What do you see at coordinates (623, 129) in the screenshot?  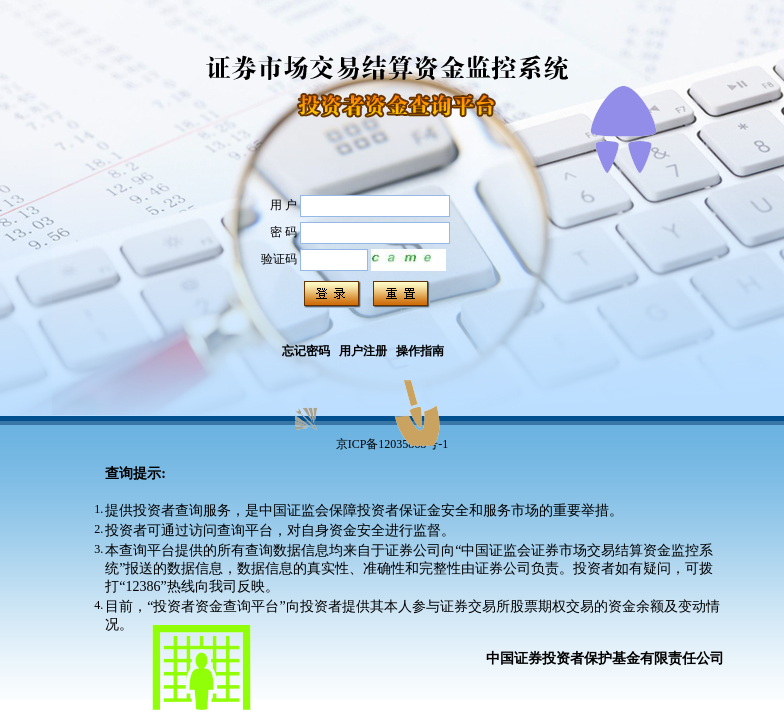 I see `activate jetpack or boost ability` at bounding box center [623, 129].